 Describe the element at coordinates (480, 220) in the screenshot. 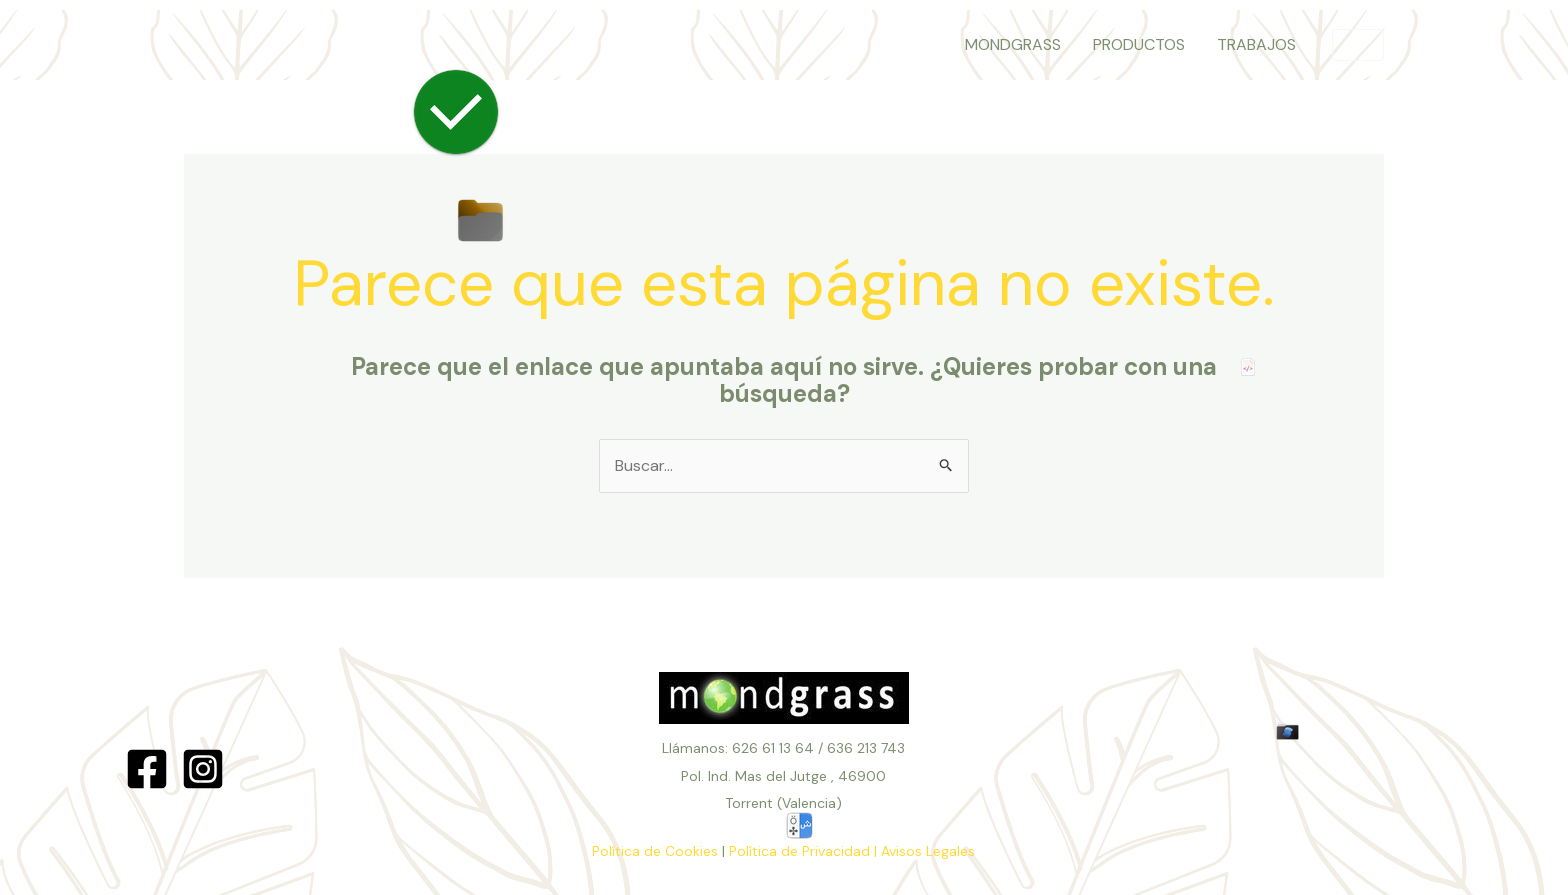

I see `an open folder containing files` at that location.